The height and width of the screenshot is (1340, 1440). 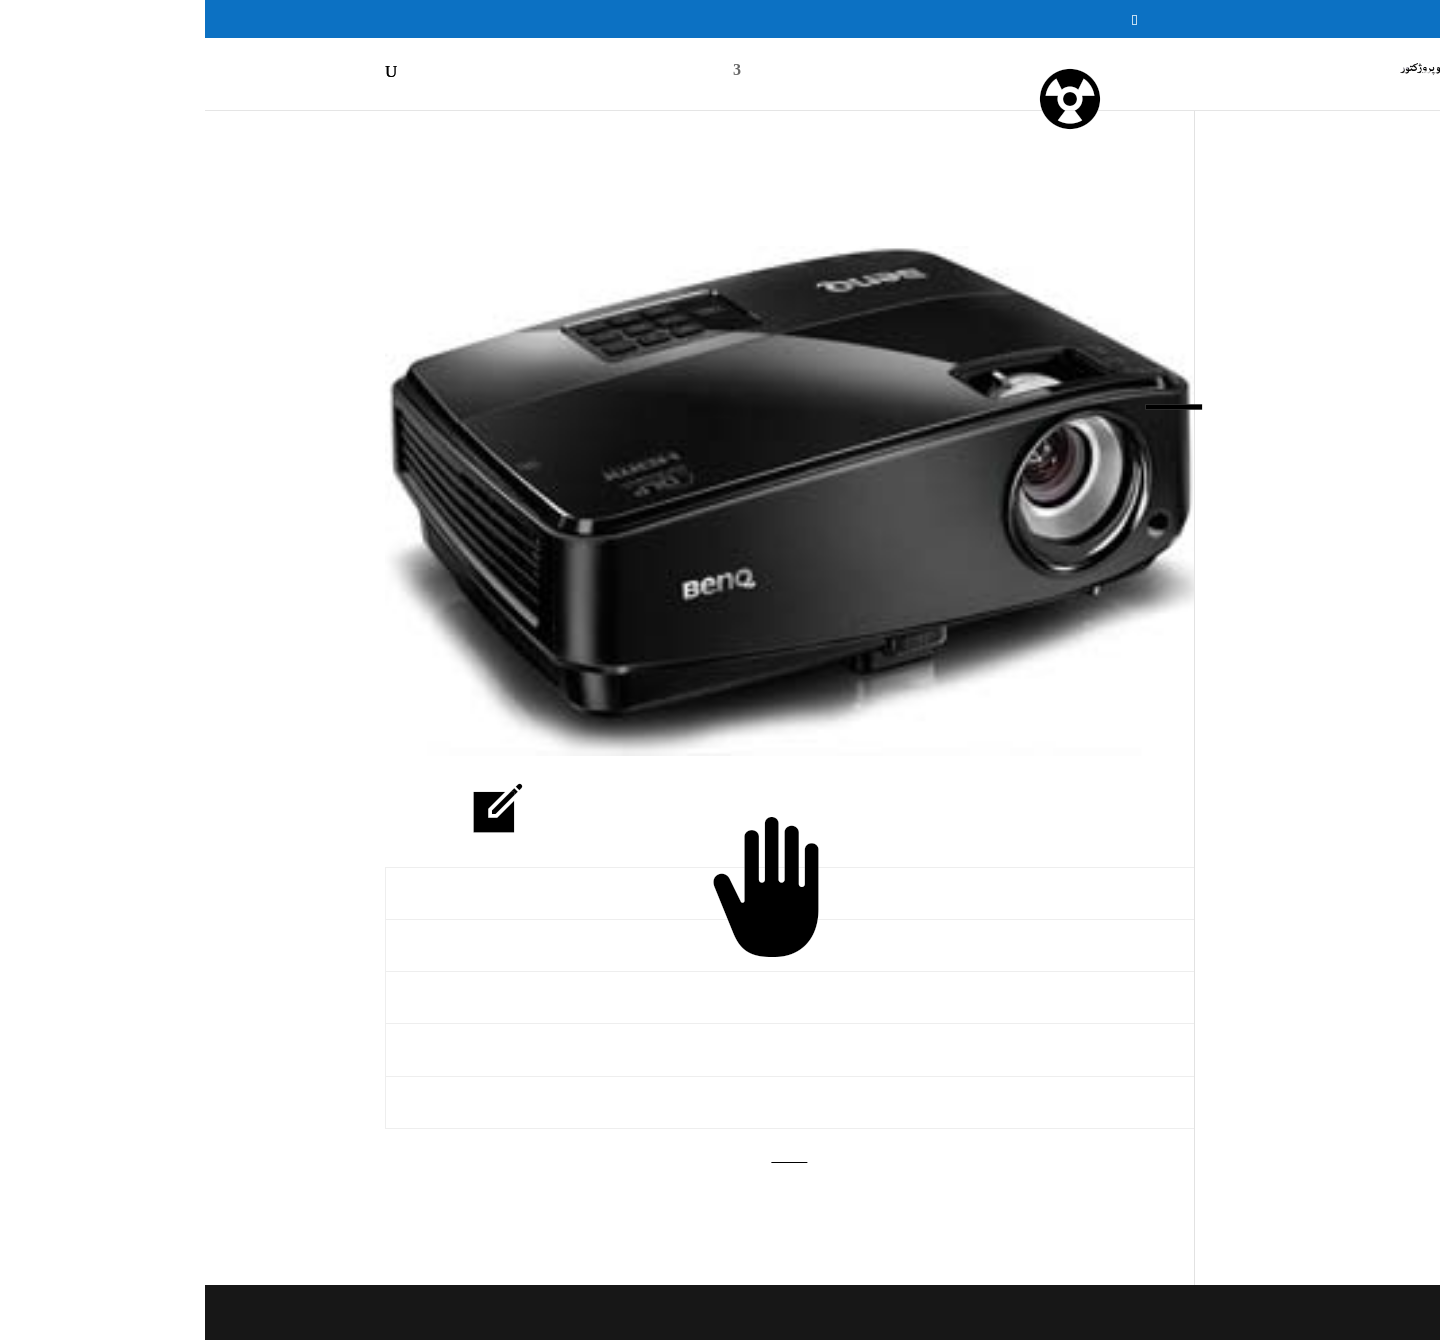 I want to click on create or compose new content, so click(x=497, y=808).